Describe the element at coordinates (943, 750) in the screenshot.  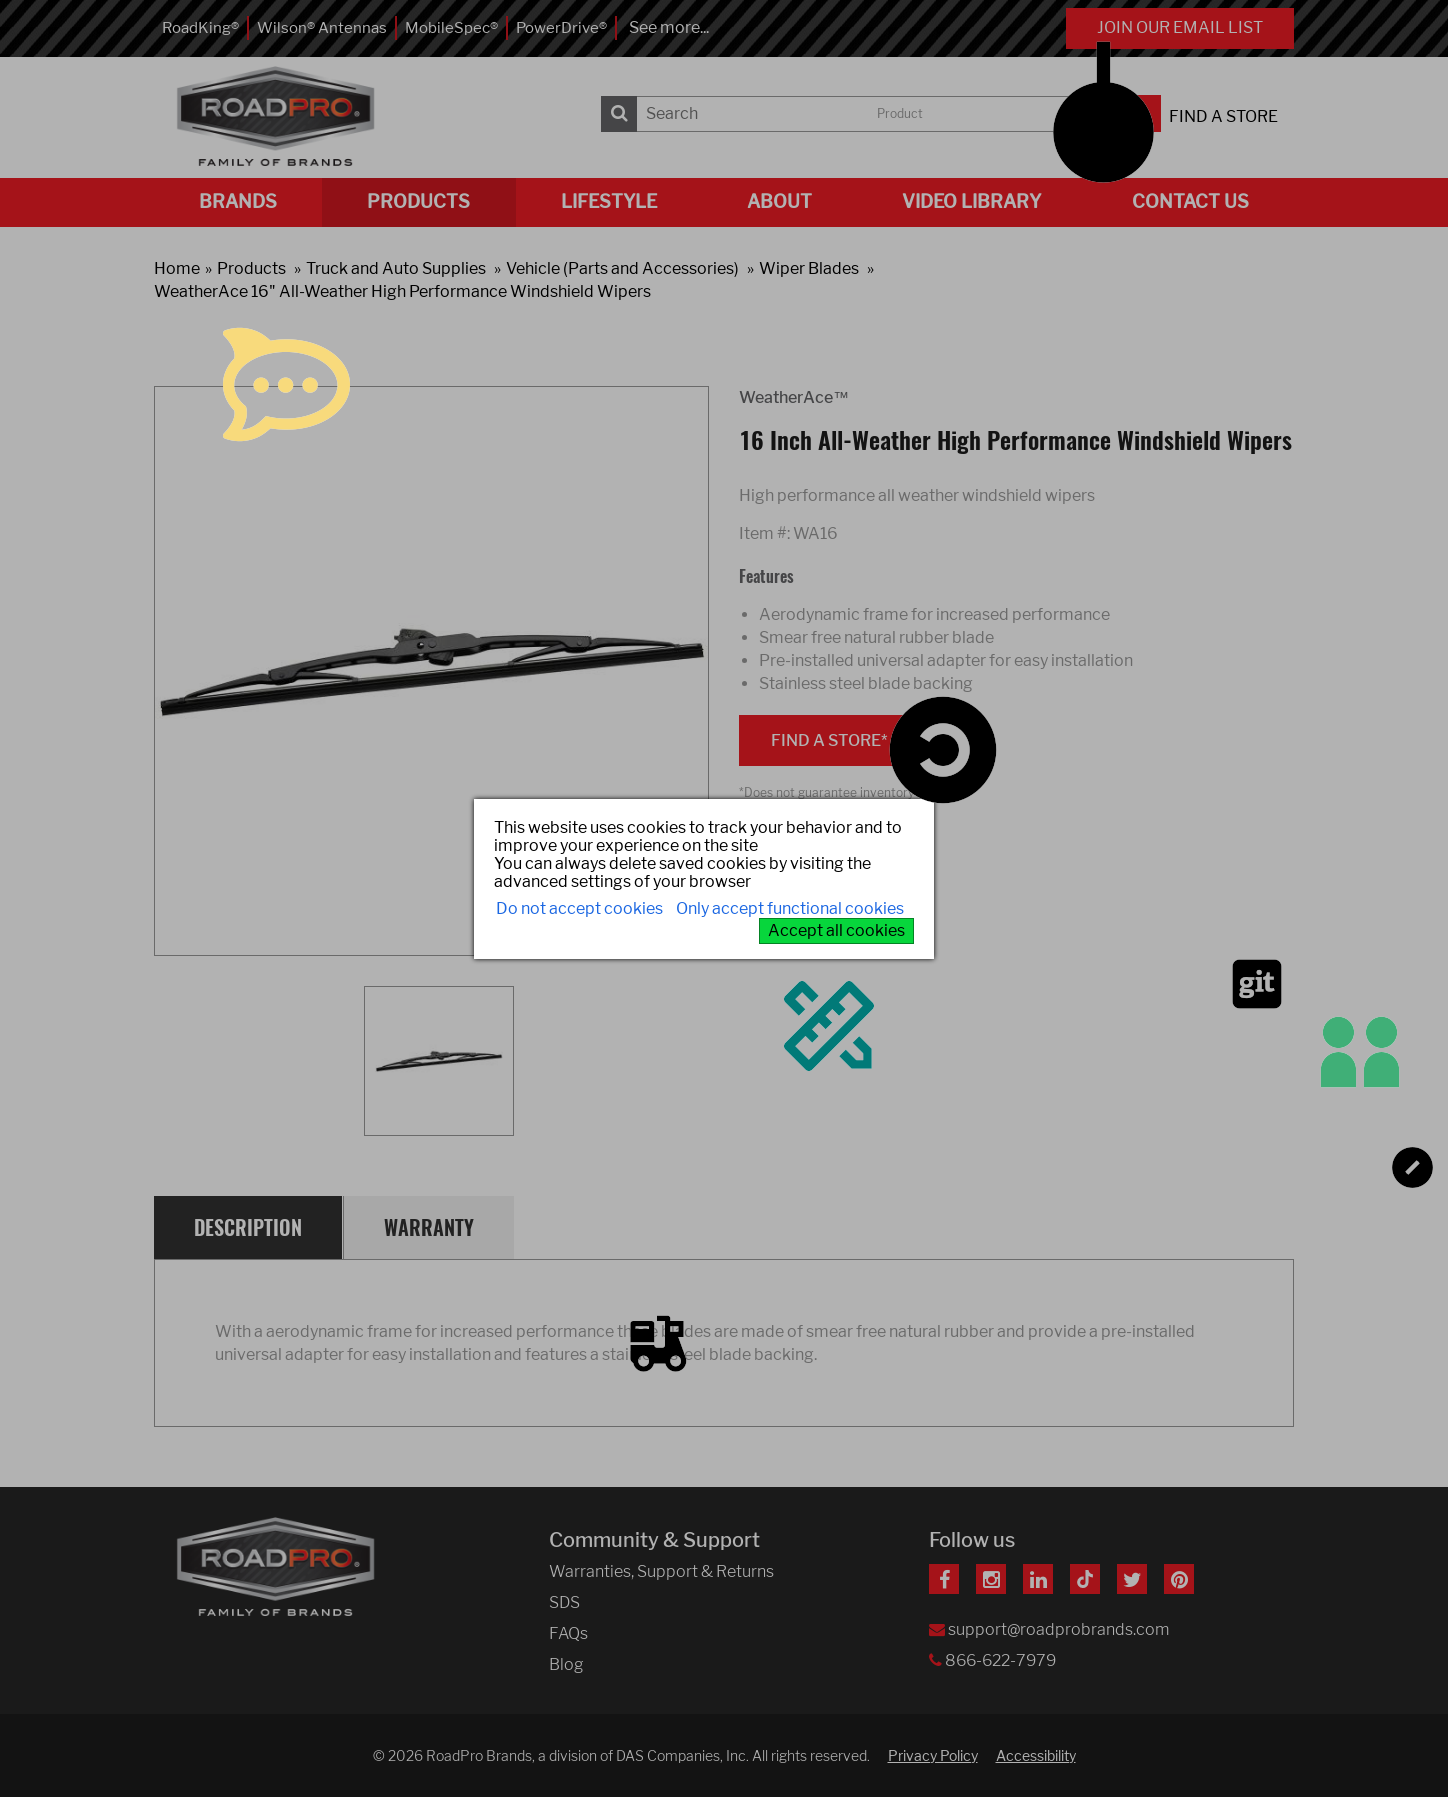
I see `indicates content licensed under copyleft` at that location.